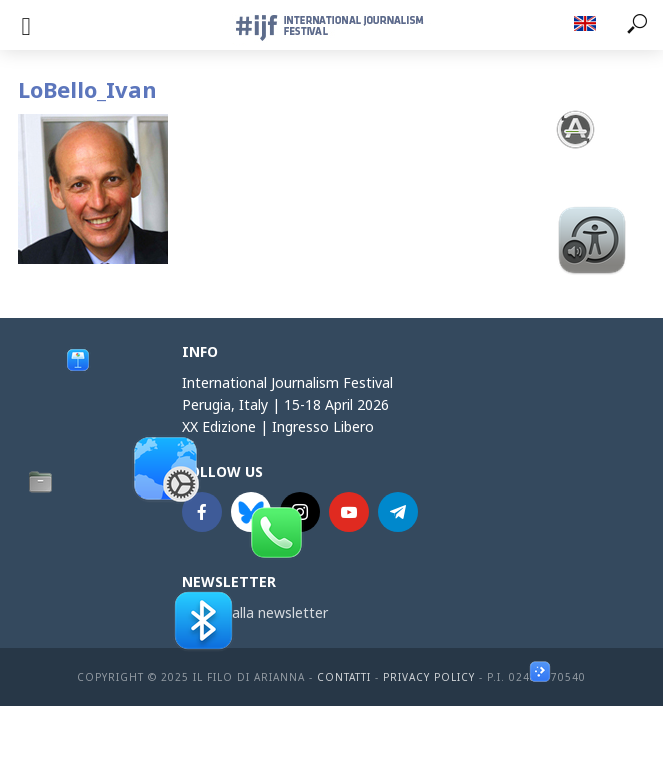 This screenshot has width=663, height=770. I want to click on open VoiceOver accessibility utility, so click(592, 240).